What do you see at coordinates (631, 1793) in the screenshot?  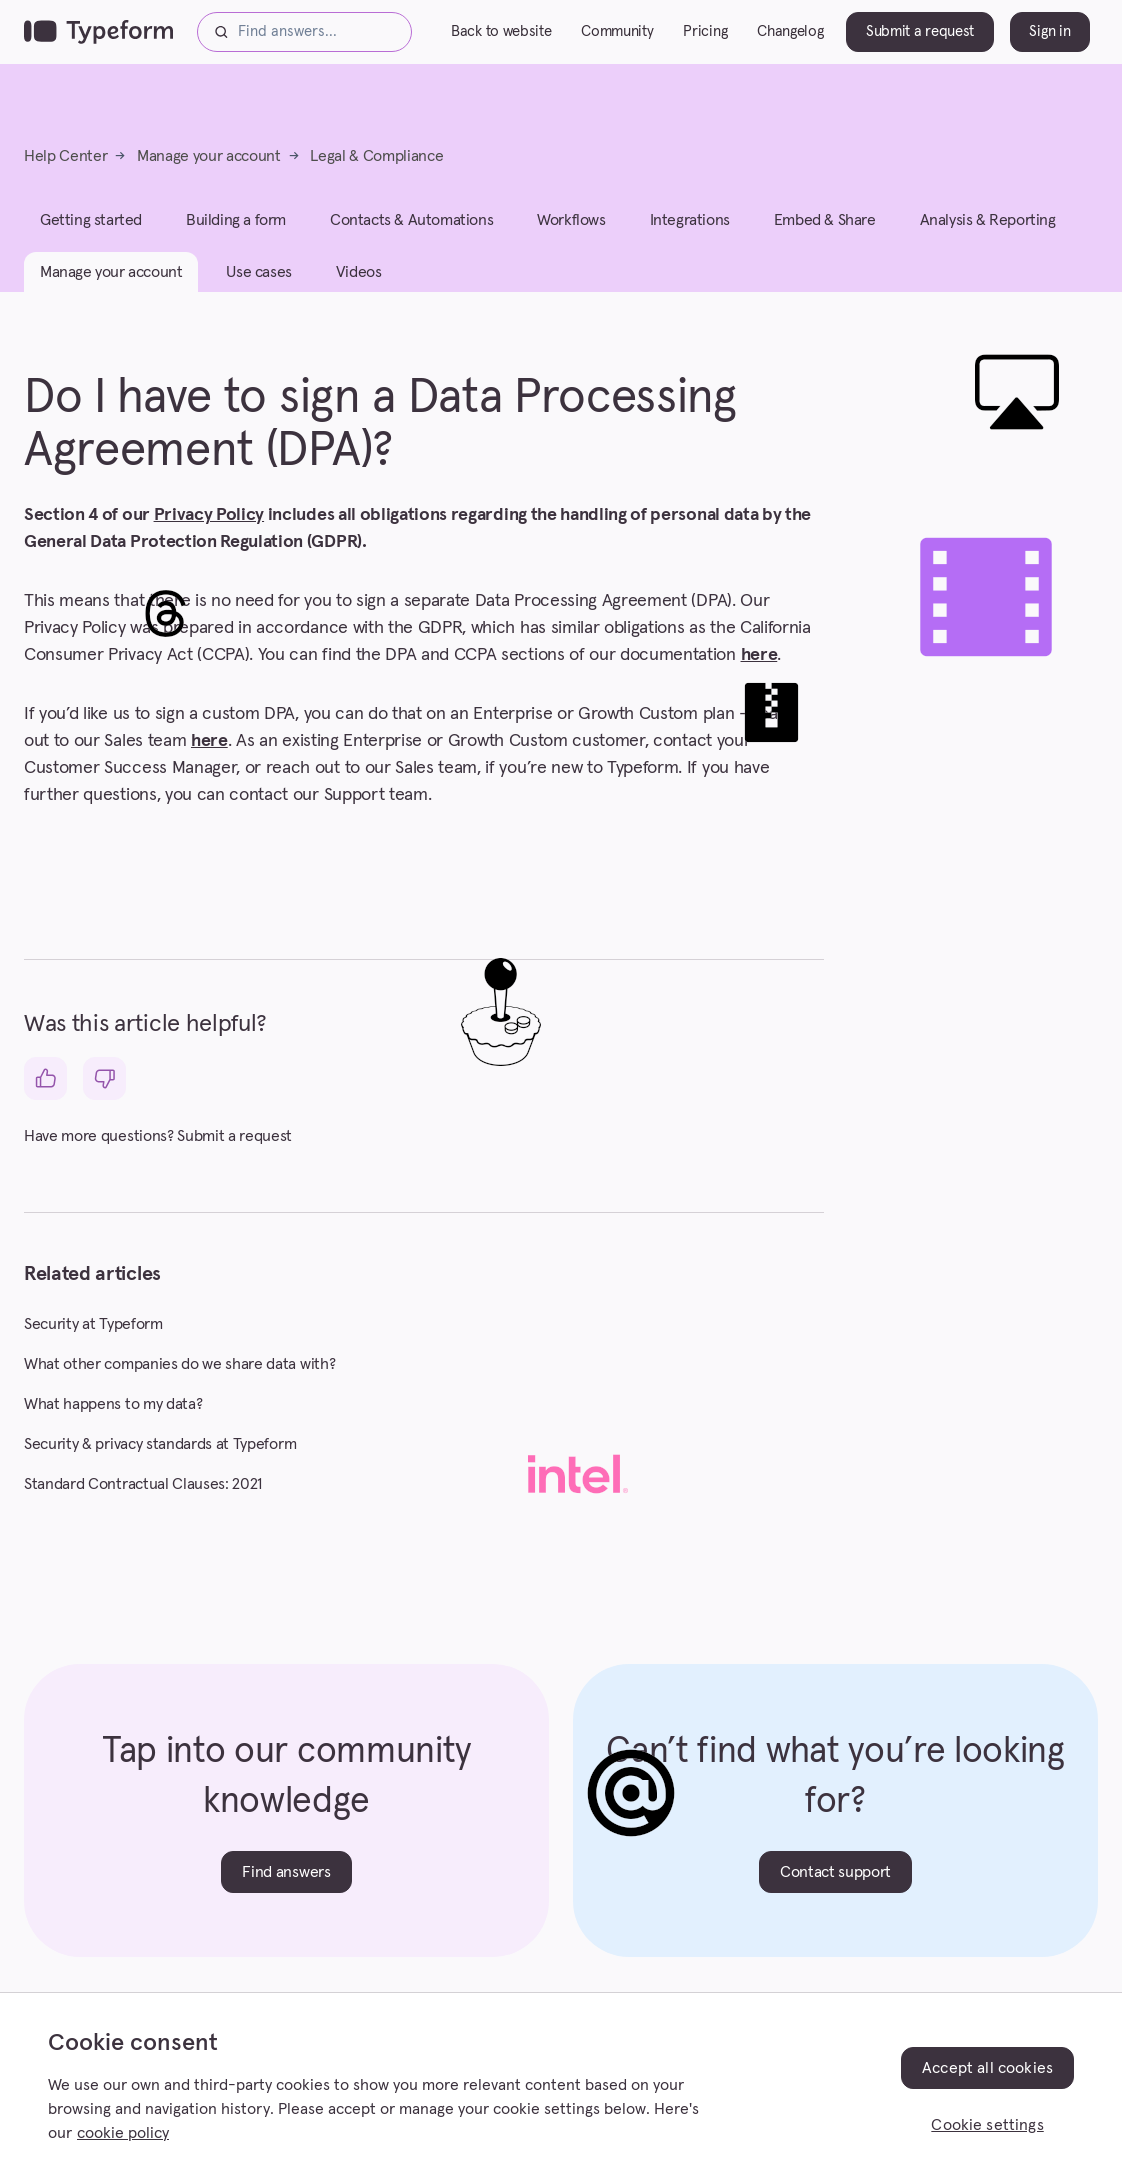 I see `compose a new email` at bounding box center [631, 1793].